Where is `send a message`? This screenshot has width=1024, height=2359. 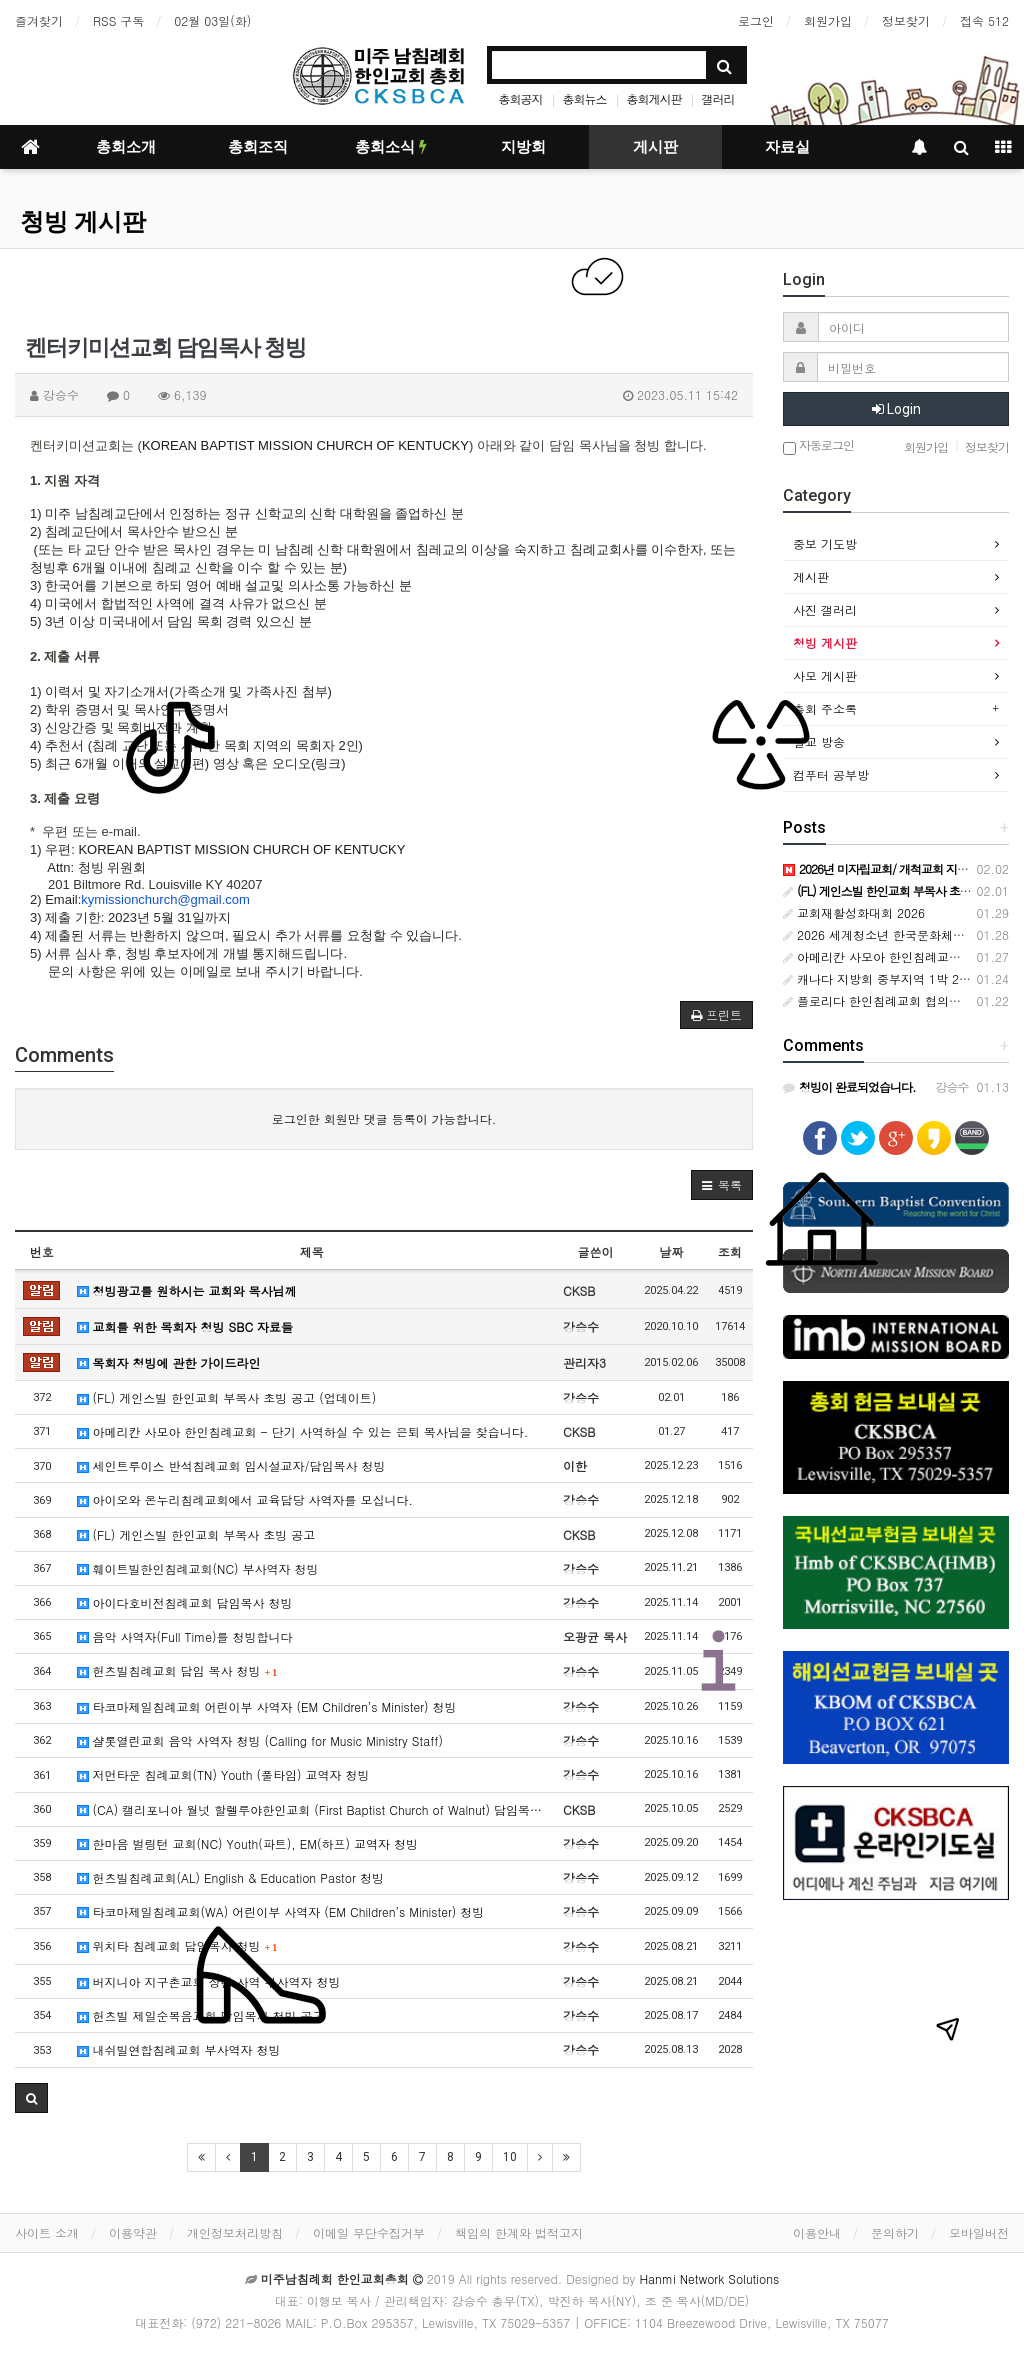
send a message is located at coordinates (948, 2028).